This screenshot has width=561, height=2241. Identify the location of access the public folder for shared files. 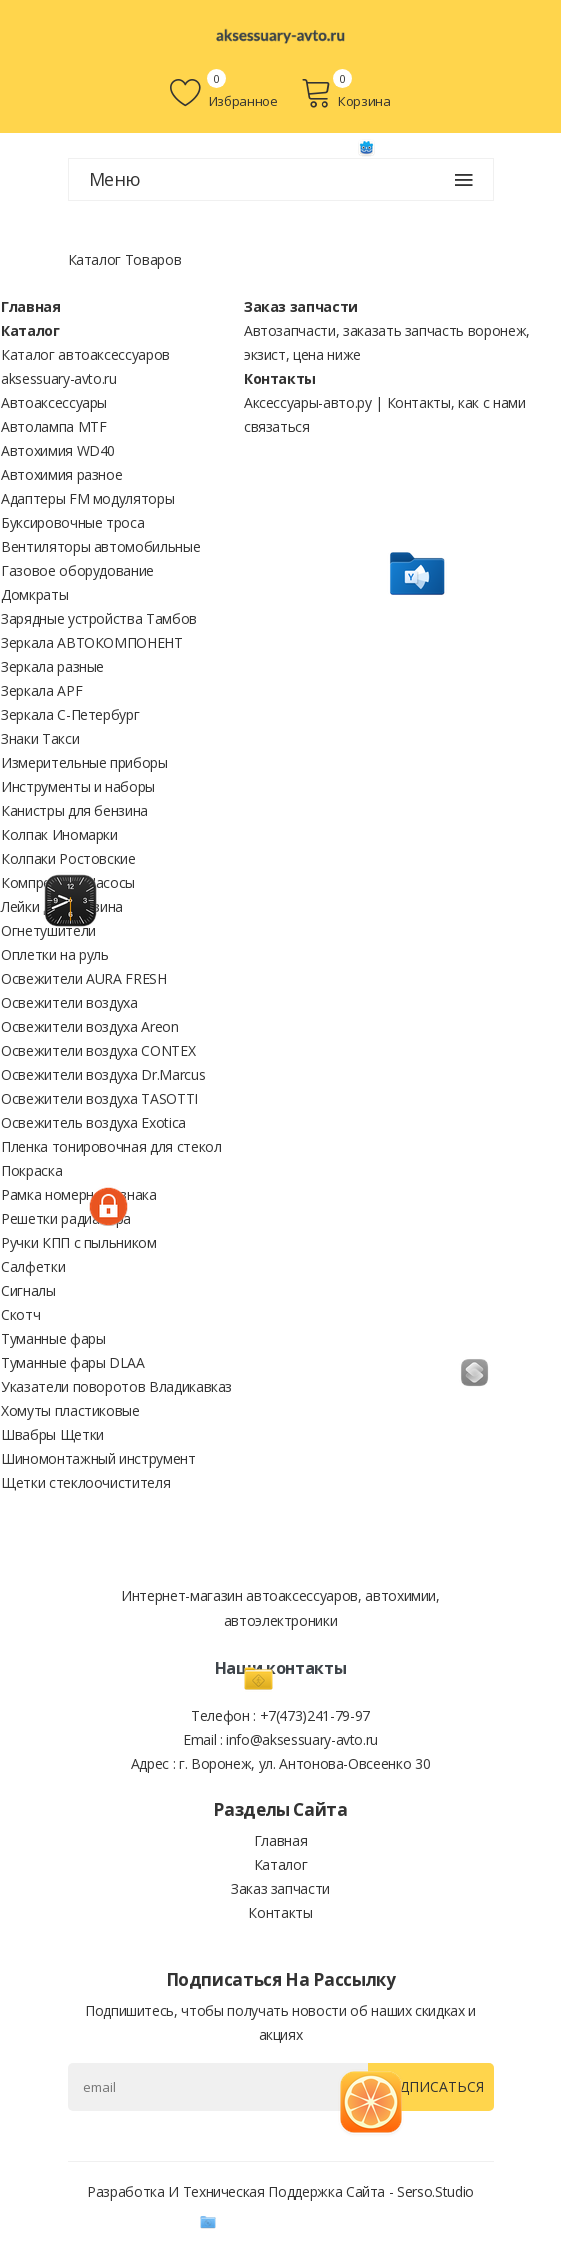
(258, 1678).